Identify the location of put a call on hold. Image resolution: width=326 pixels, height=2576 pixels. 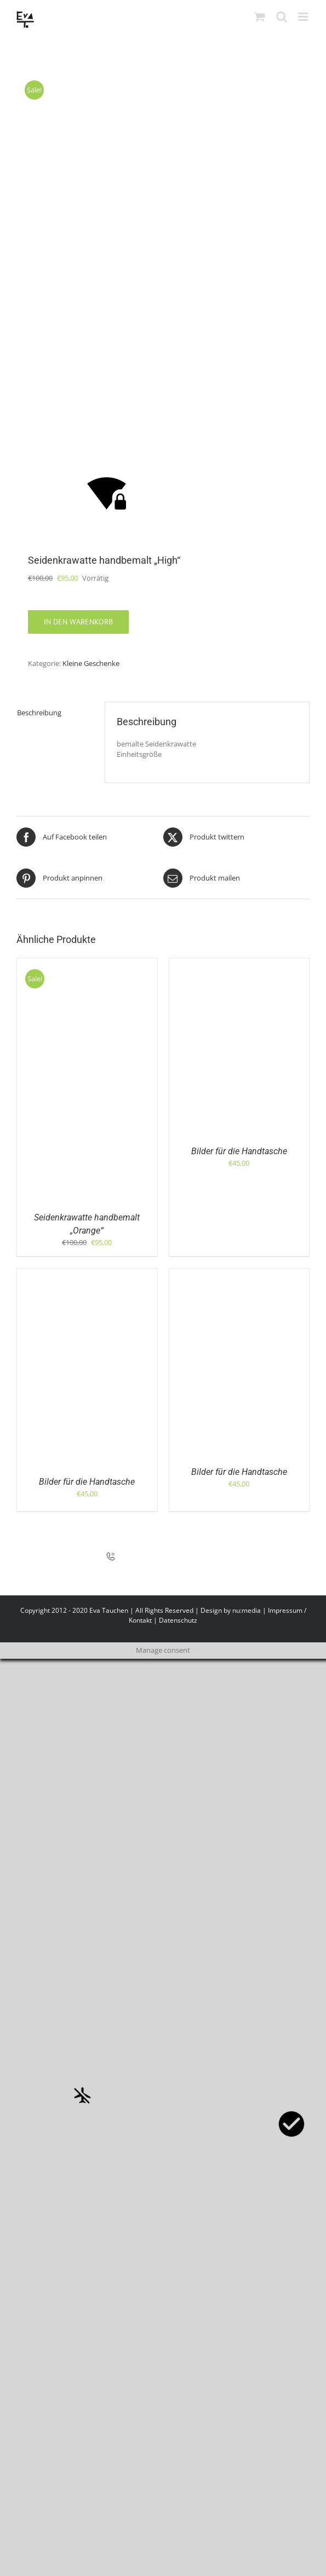
(111, 1556).